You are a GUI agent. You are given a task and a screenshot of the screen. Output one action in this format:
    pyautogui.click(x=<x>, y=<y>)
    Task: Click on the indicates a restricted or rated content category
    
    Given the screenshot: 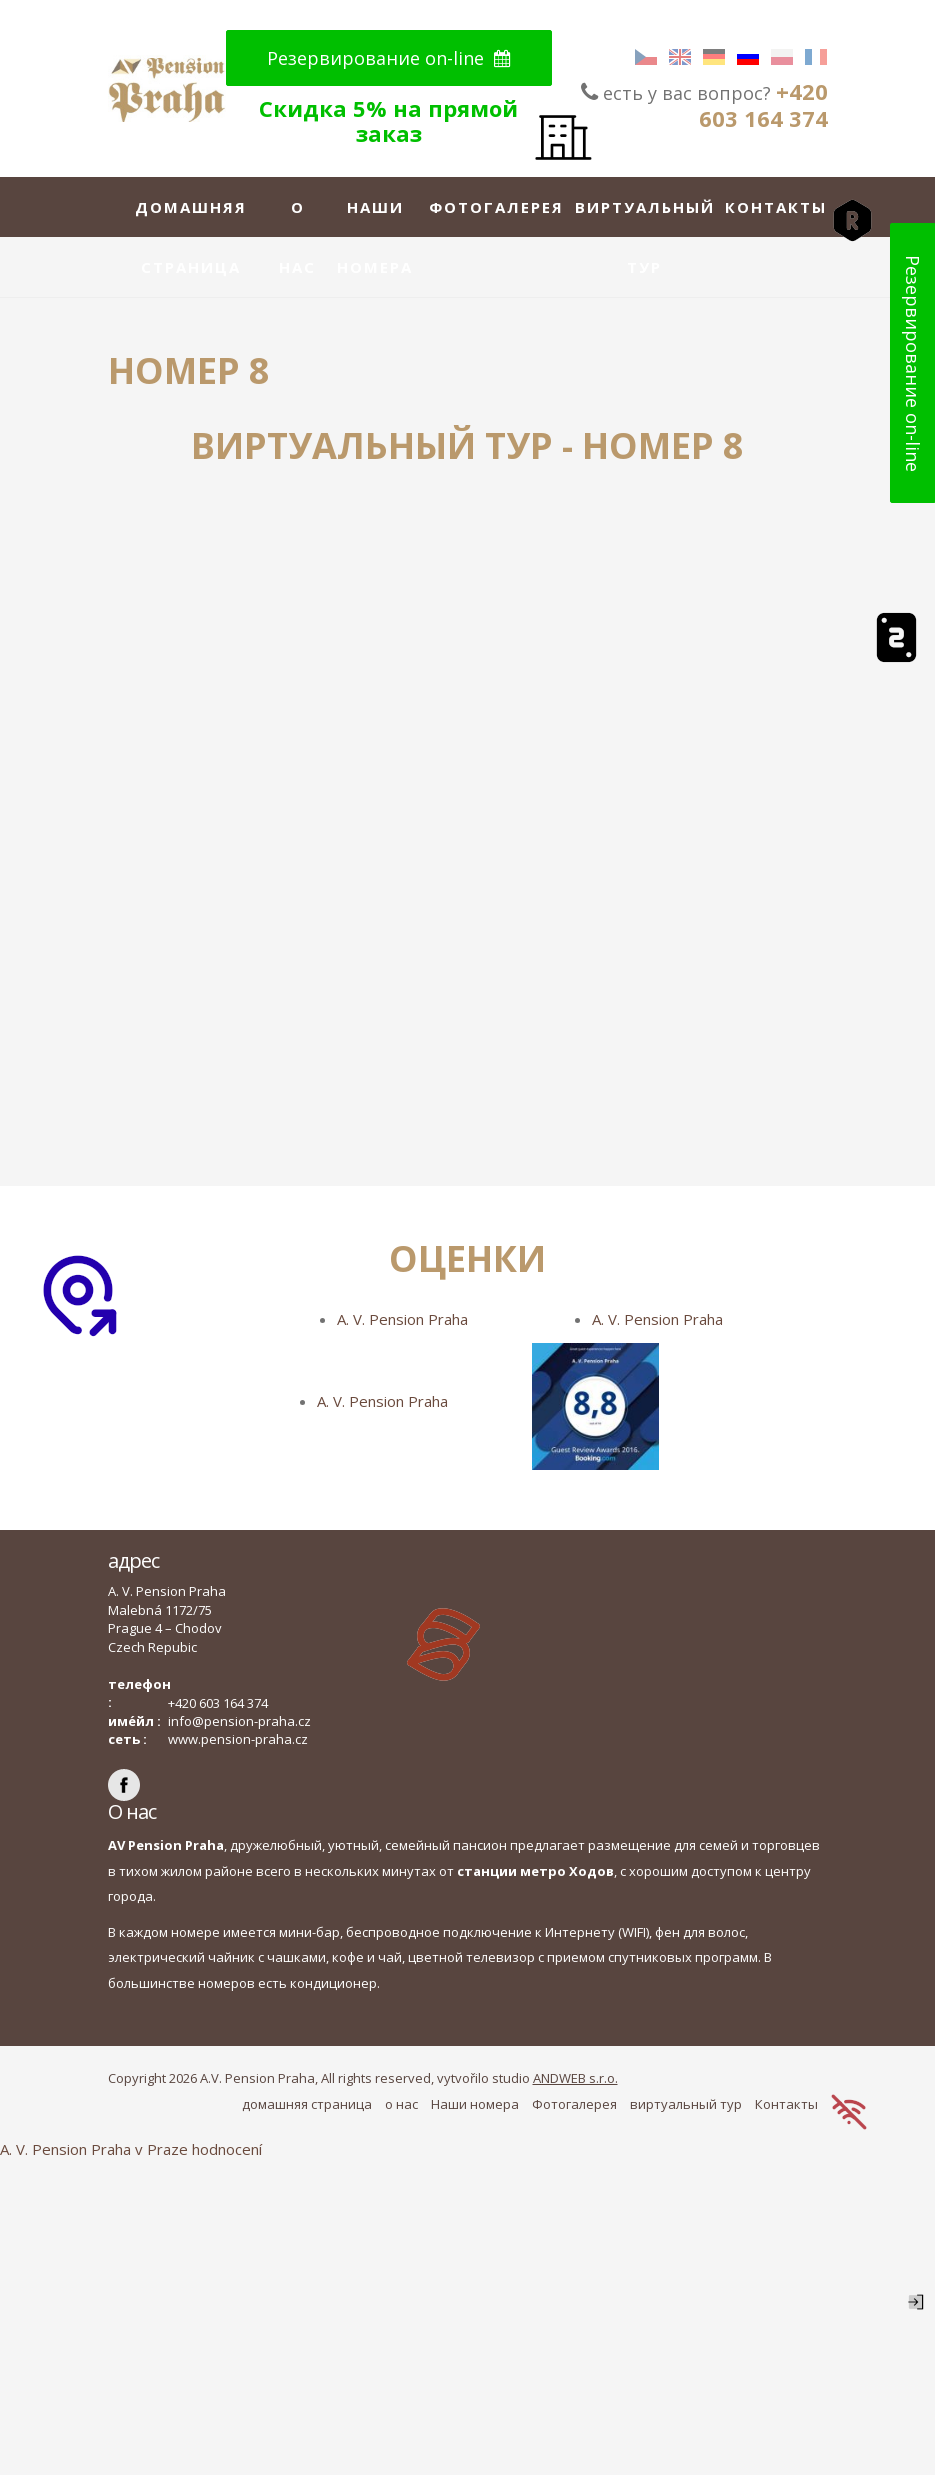 What is the action you would take?
    pyautogui.click(x=852, y=220)
    